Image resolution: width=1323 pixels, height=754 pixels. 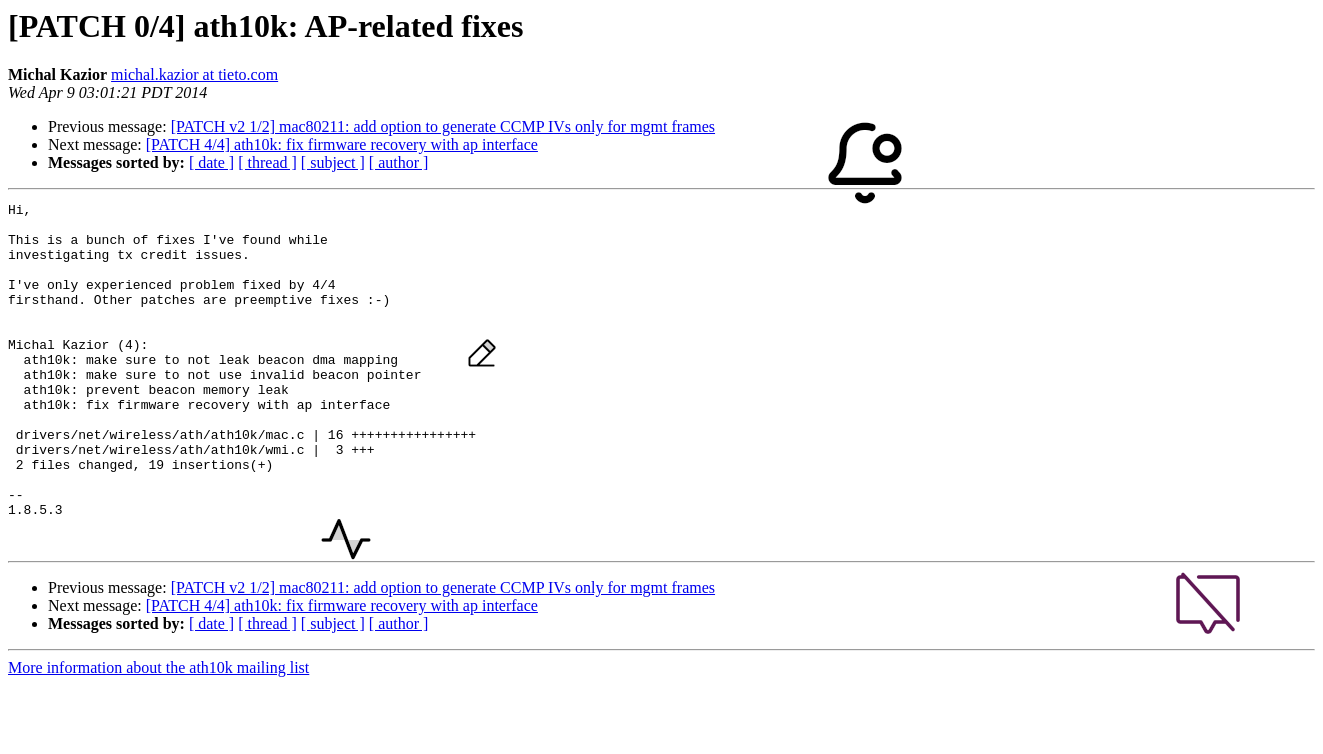 I want to click on indicates new notifications, so click(x=865, y=163).